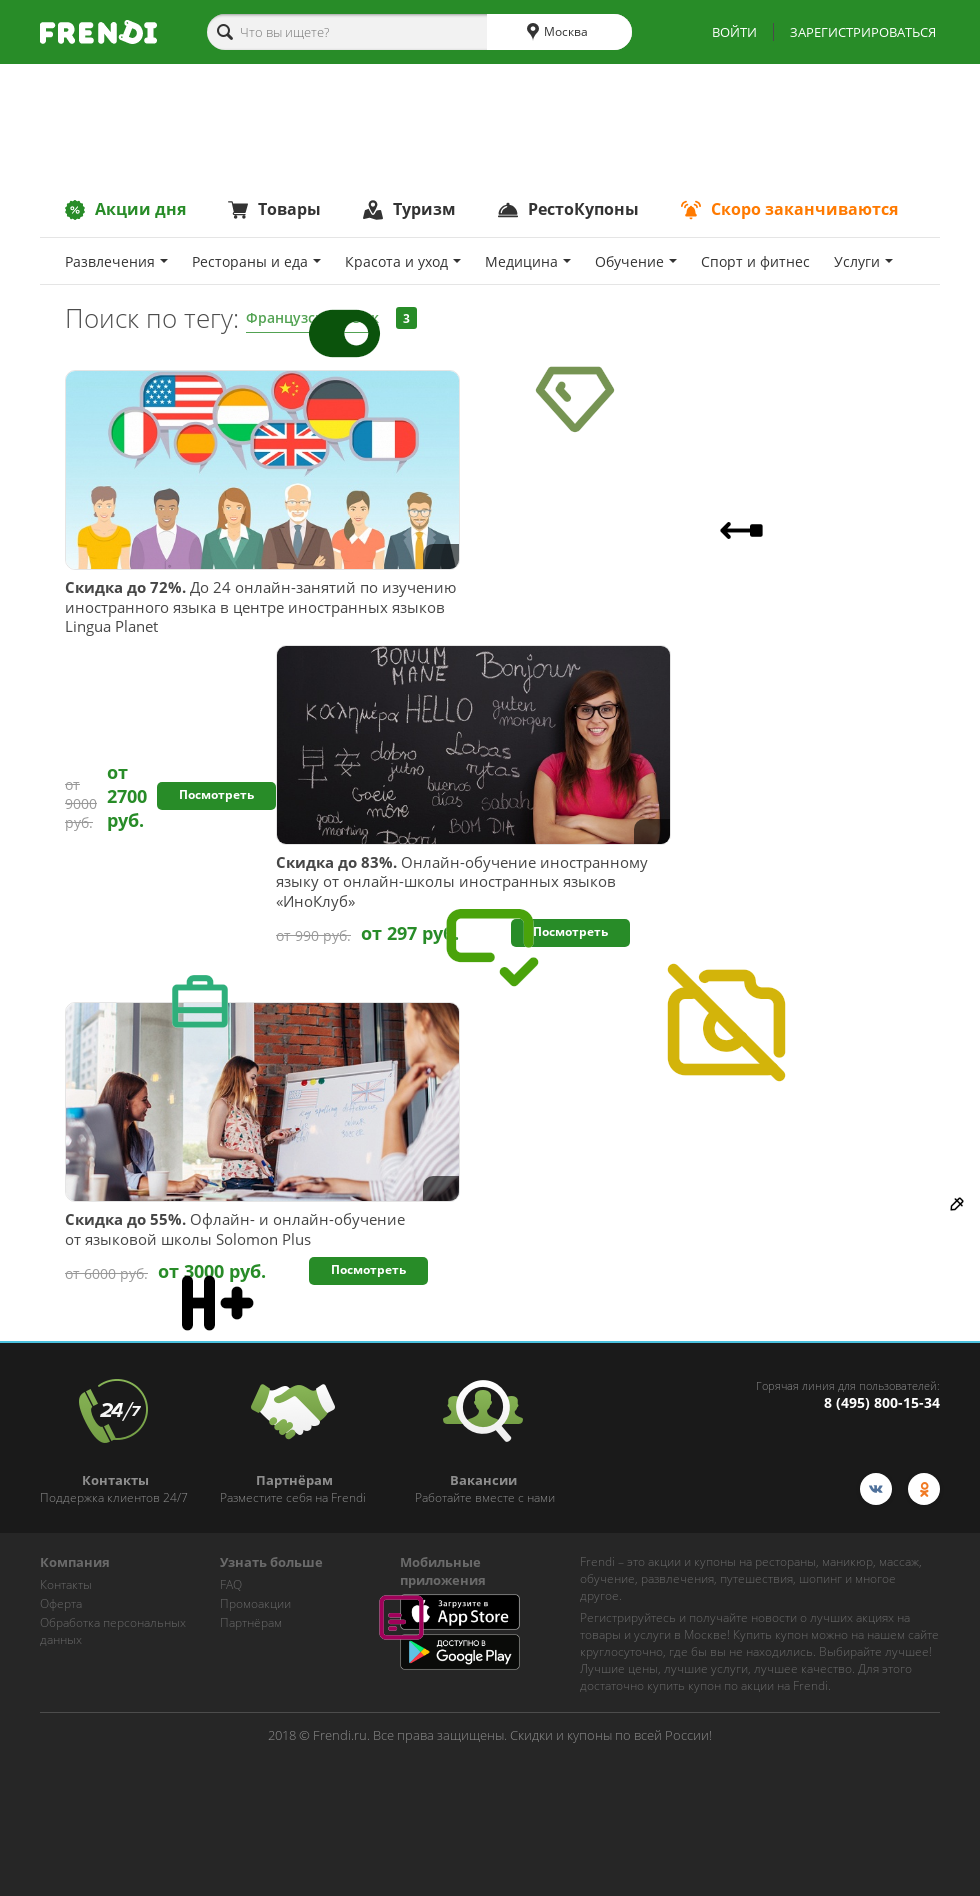 The width and height of the screenshot is (980, 1896). I want to click on access travel or trip planning features, so click(200, 1005).